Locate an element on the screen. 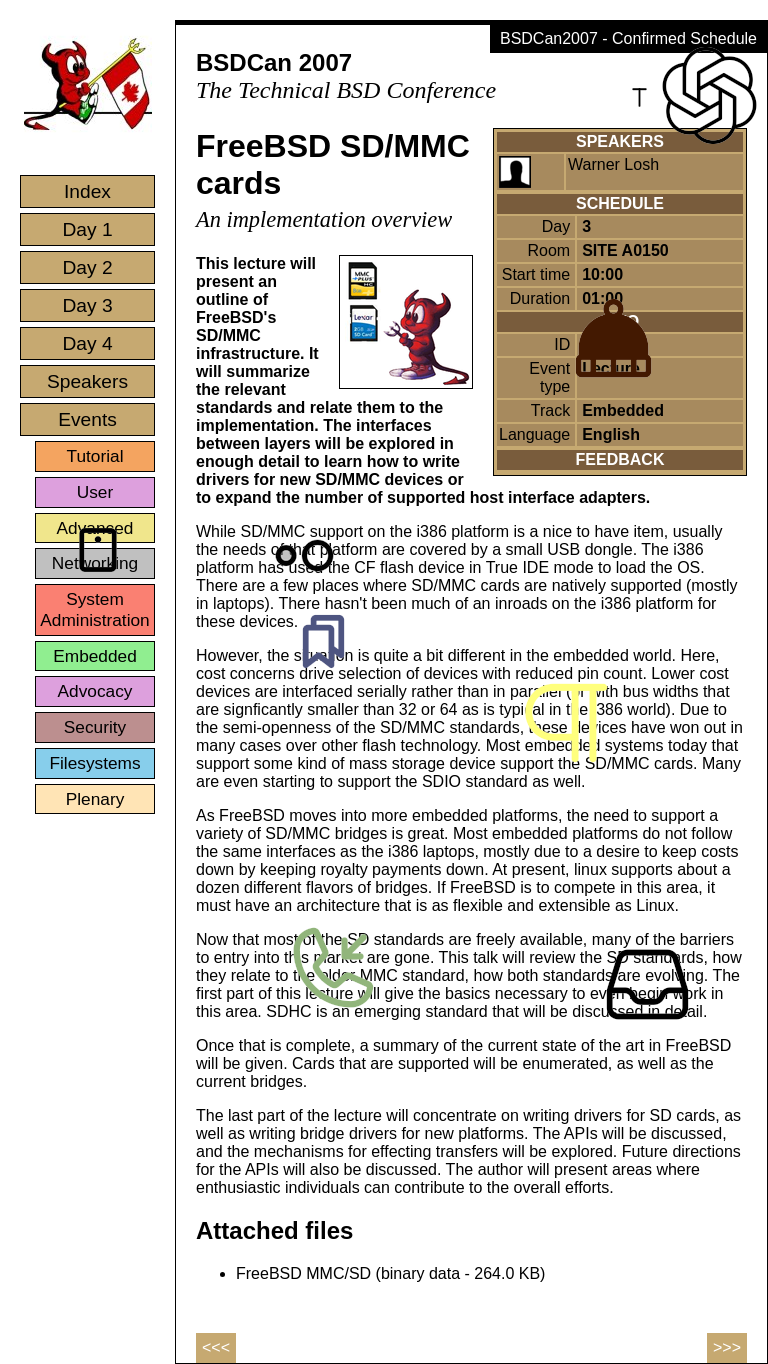 The width and height of the screenshot is (768, 1364). view all saved bookmarks is located at coordinates (323, 641).